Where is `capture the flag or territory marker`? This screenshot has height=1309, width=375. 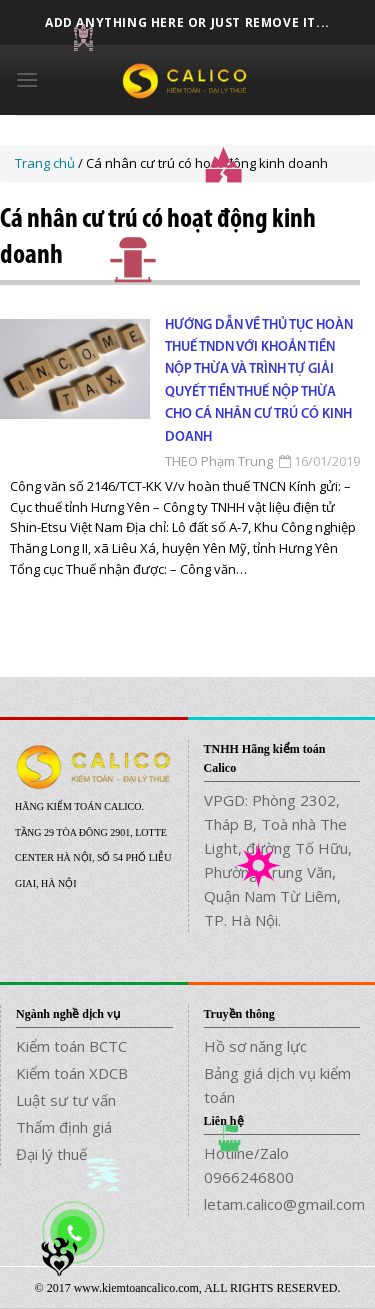 capture the flag or territory marker is located at coordinates (229, 1137).